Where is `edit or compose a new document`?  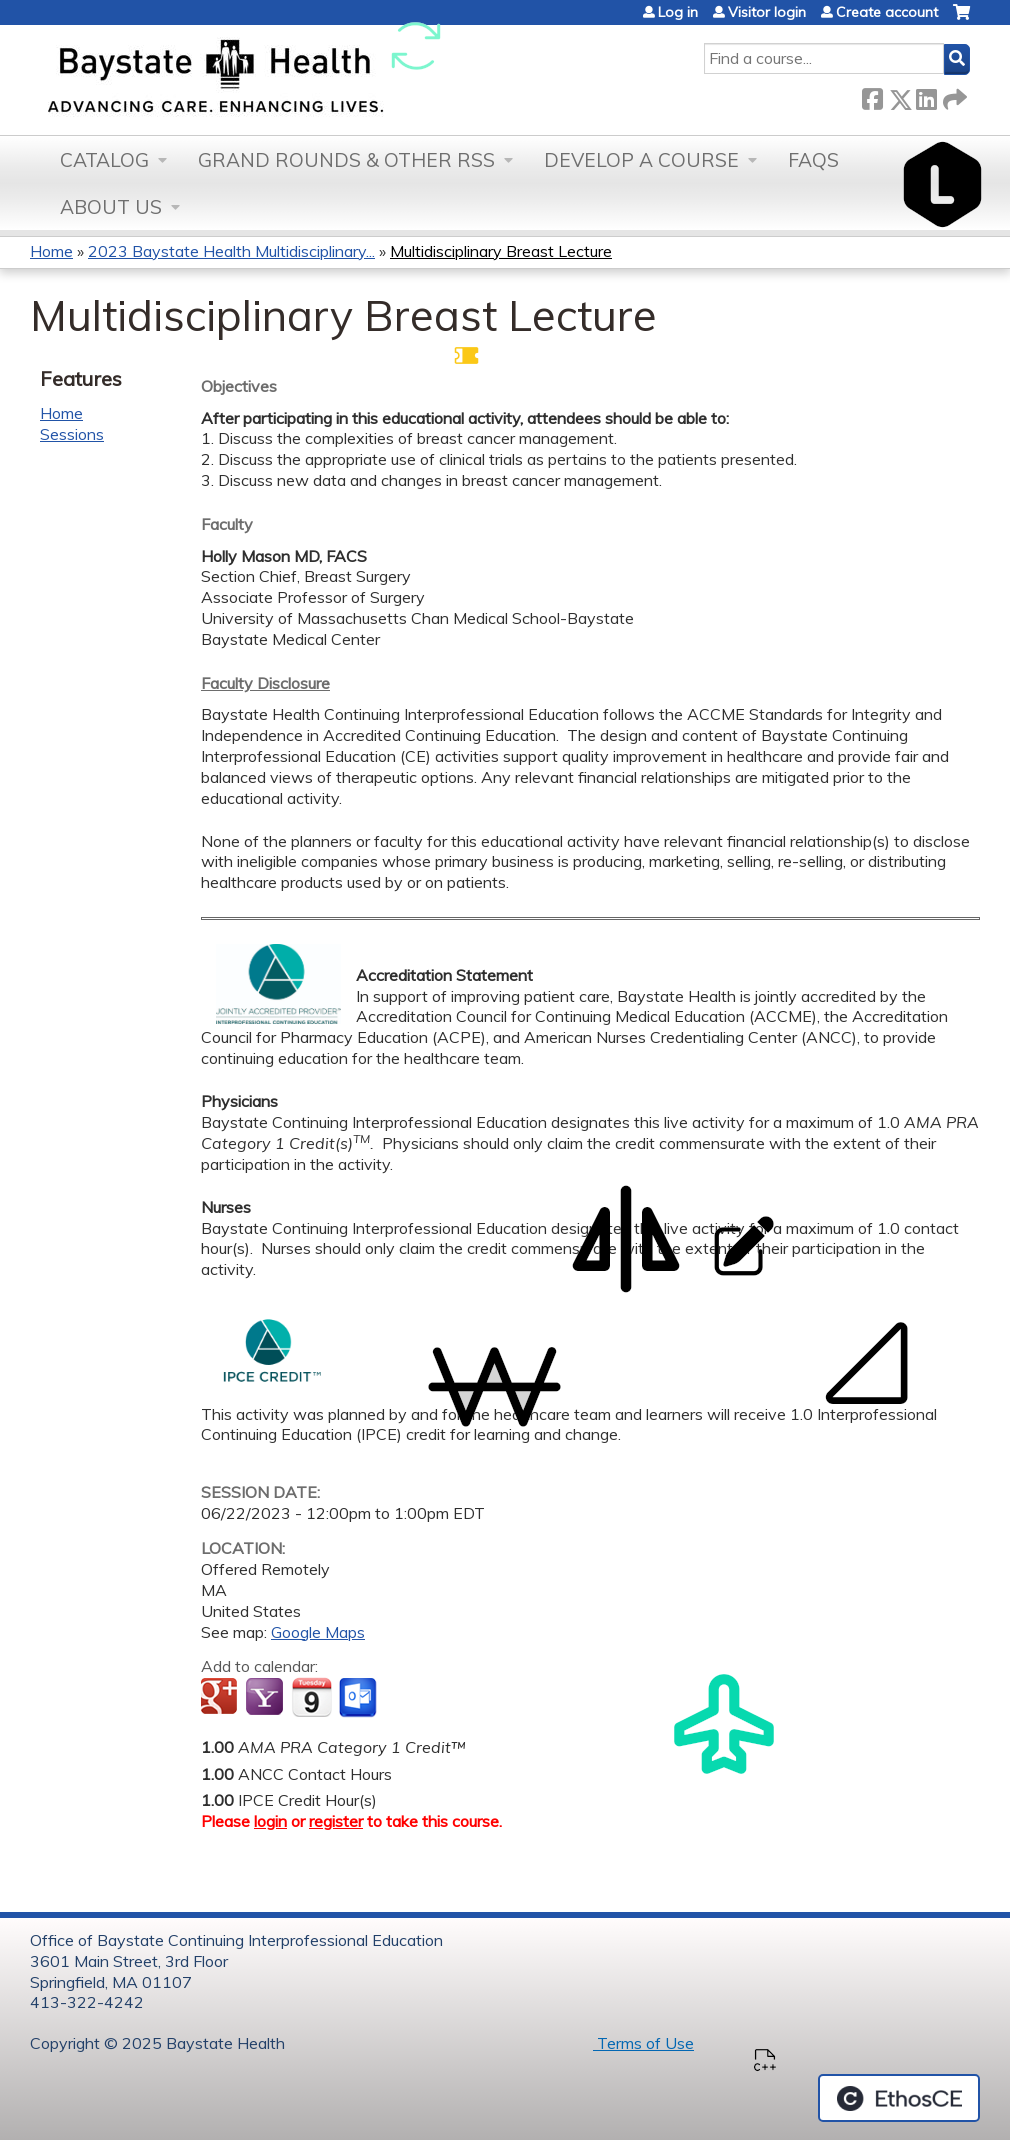
edit or compose a new document is located at coordinates (743, 1247).